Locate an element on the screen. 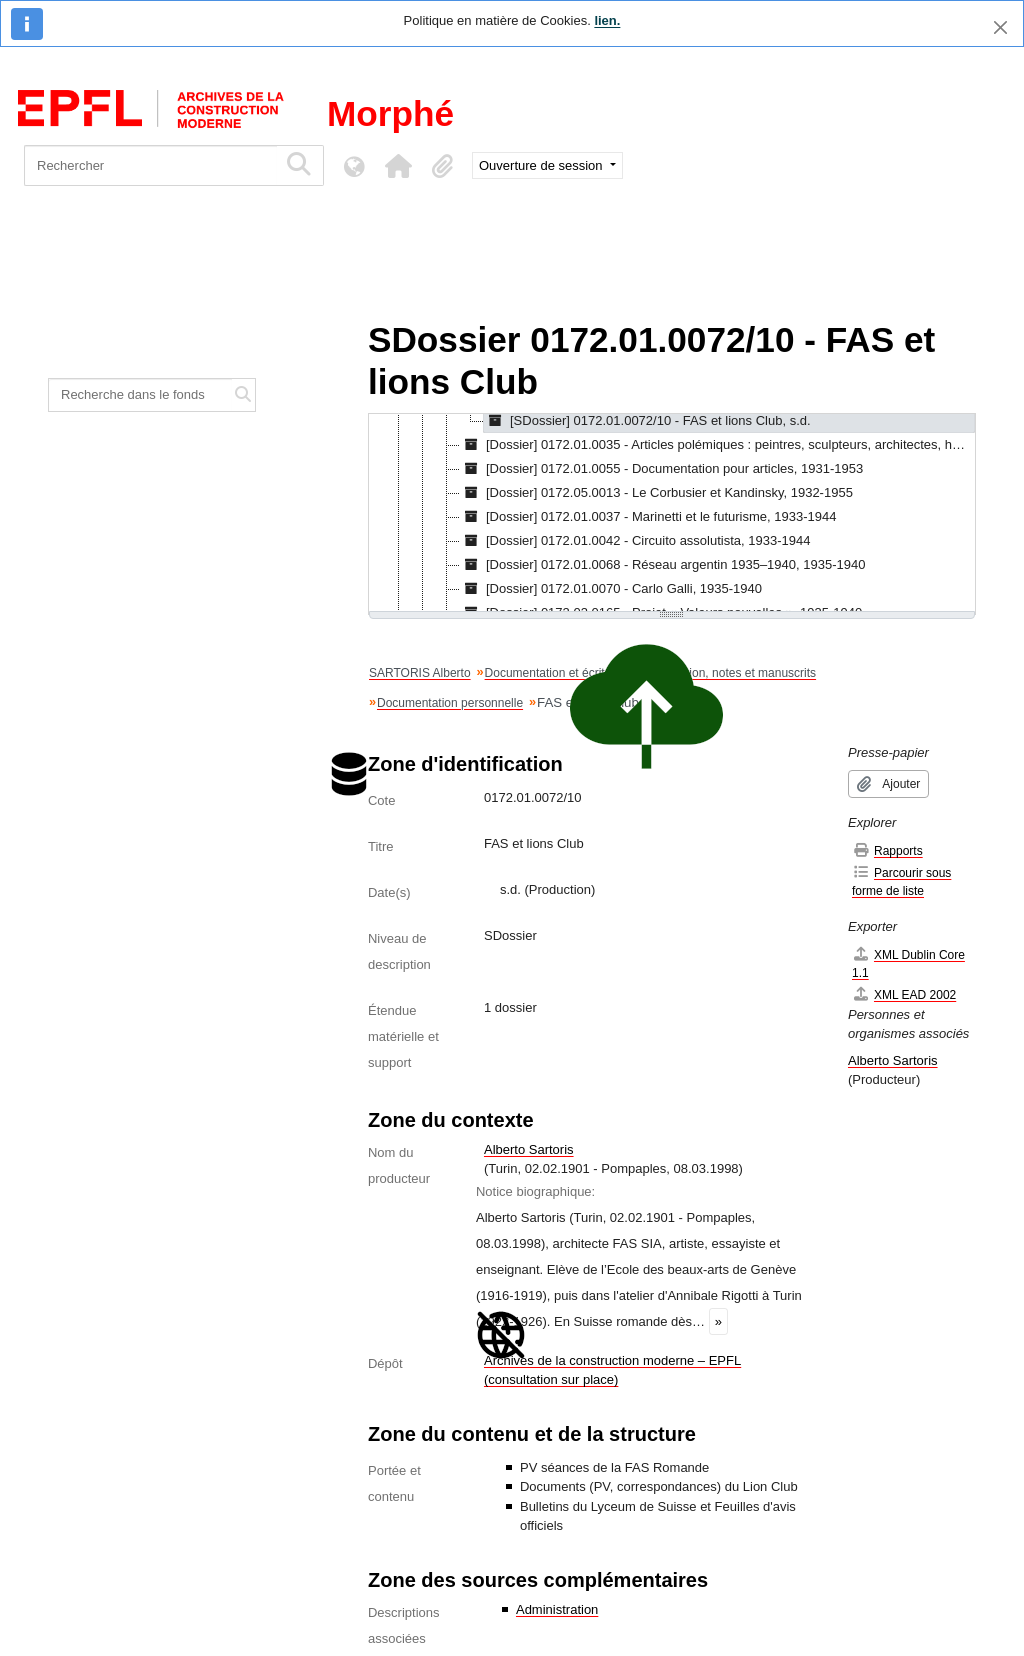 This screenshot has width=1024, height=1656. access server settings or configuration is located at coordinates (349, 774).